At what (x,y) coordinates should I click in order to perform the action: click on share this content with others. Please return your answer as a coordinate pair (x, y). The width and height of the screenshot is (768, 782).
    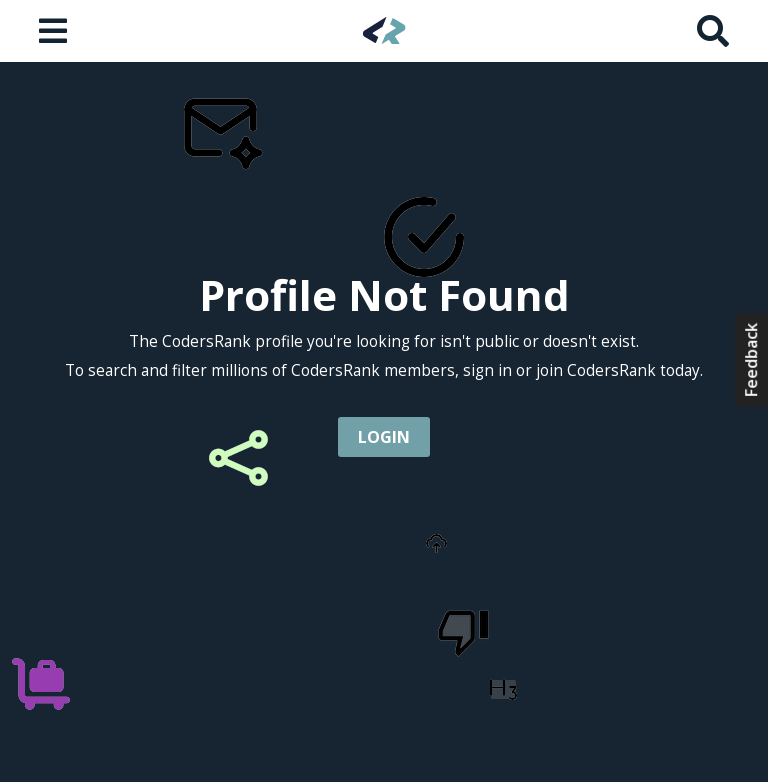
    Looking at the image, I should click on (240, 458).